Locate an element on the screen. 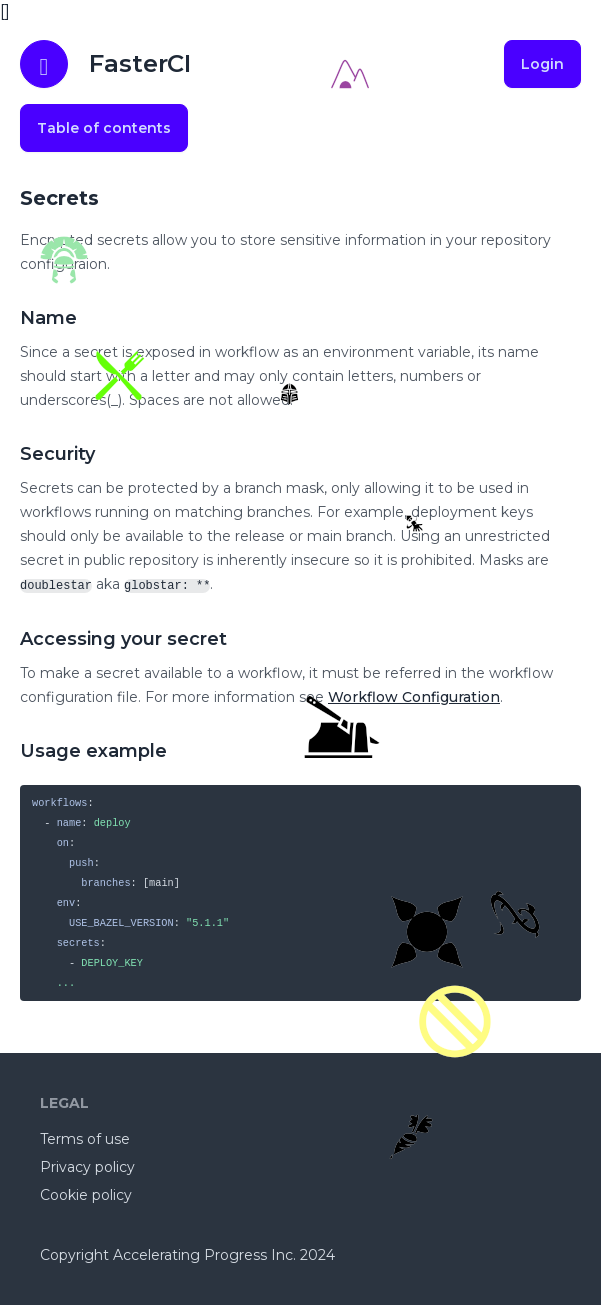 The height and width of the screenshot is (1305, 601). indicates a vegetable or garden item in a game inventory is located at coordinates (411, 1137).